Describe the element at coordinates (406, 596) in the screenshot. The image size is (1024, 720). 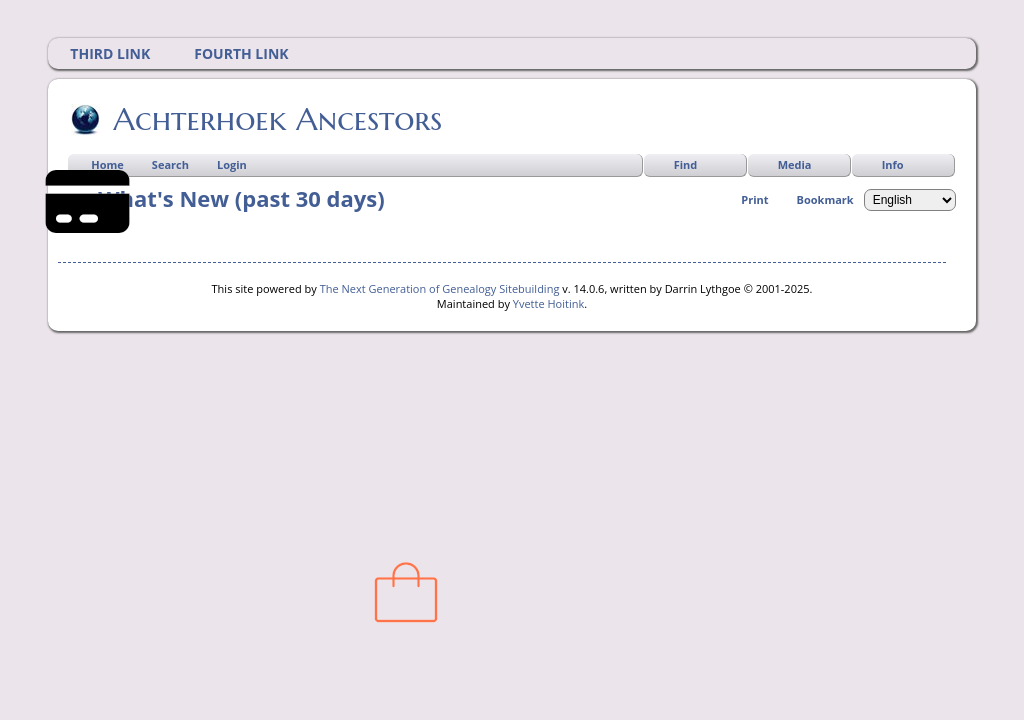
I see `view your shopping bag` at that location.